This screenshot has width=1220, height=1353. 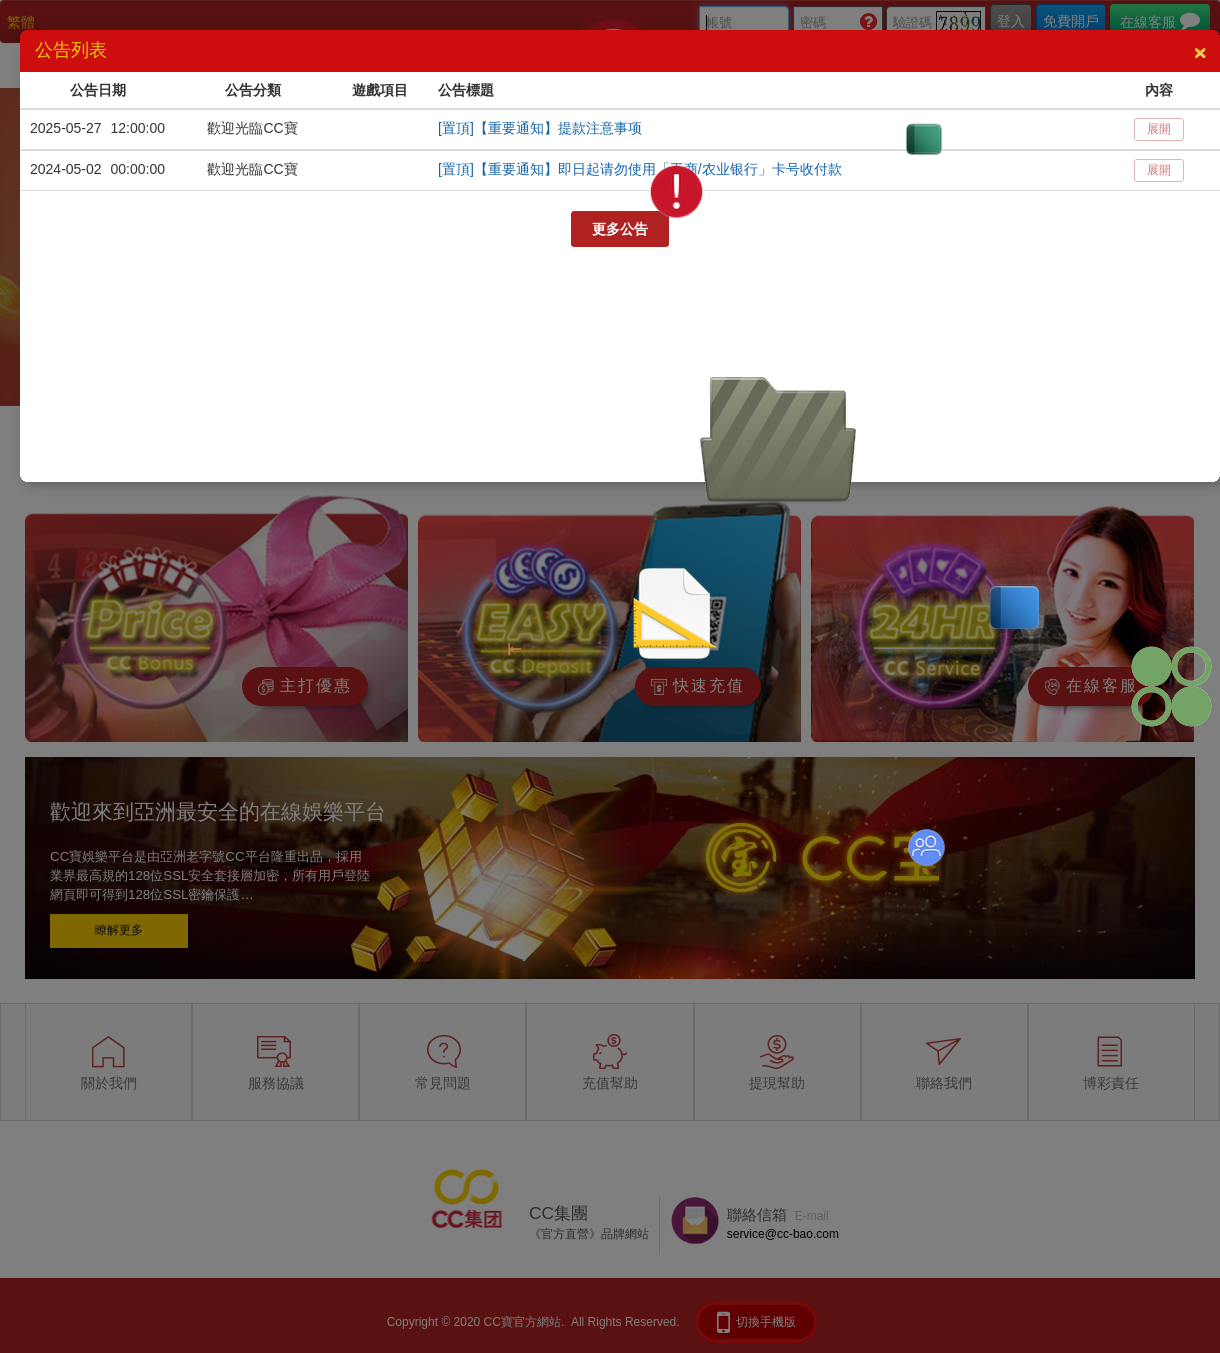 What do you see at coordinates (1014, 606) in the screenshot?
I see `access the desktop folder` at bounding box center [1014, 606].